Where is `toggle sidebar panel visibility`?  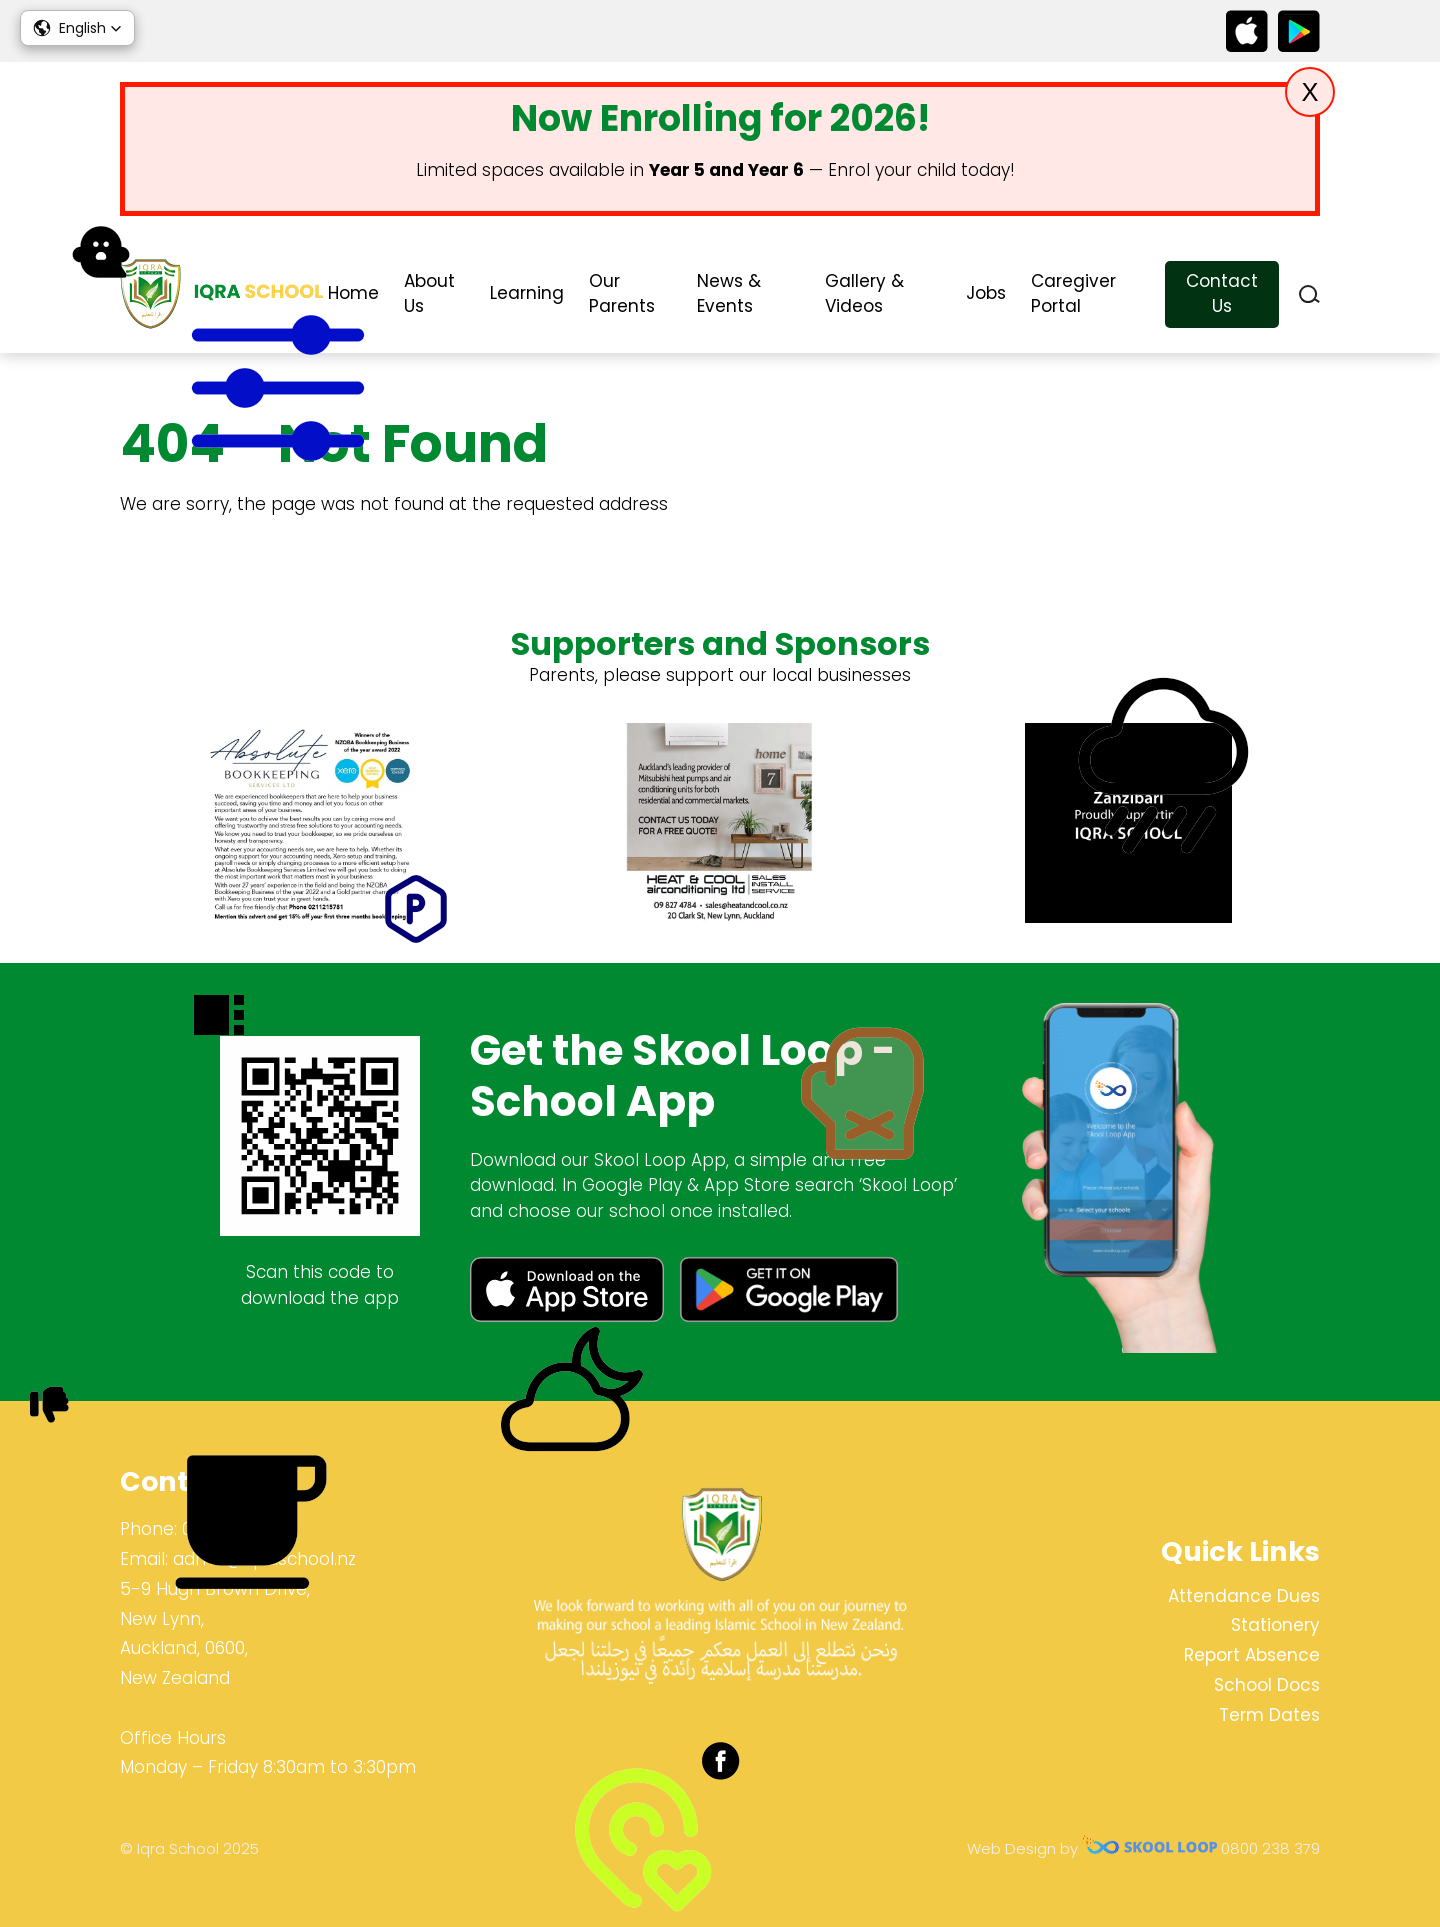 toggle sidebar panel visibility is located at coordinates (219, 1015).